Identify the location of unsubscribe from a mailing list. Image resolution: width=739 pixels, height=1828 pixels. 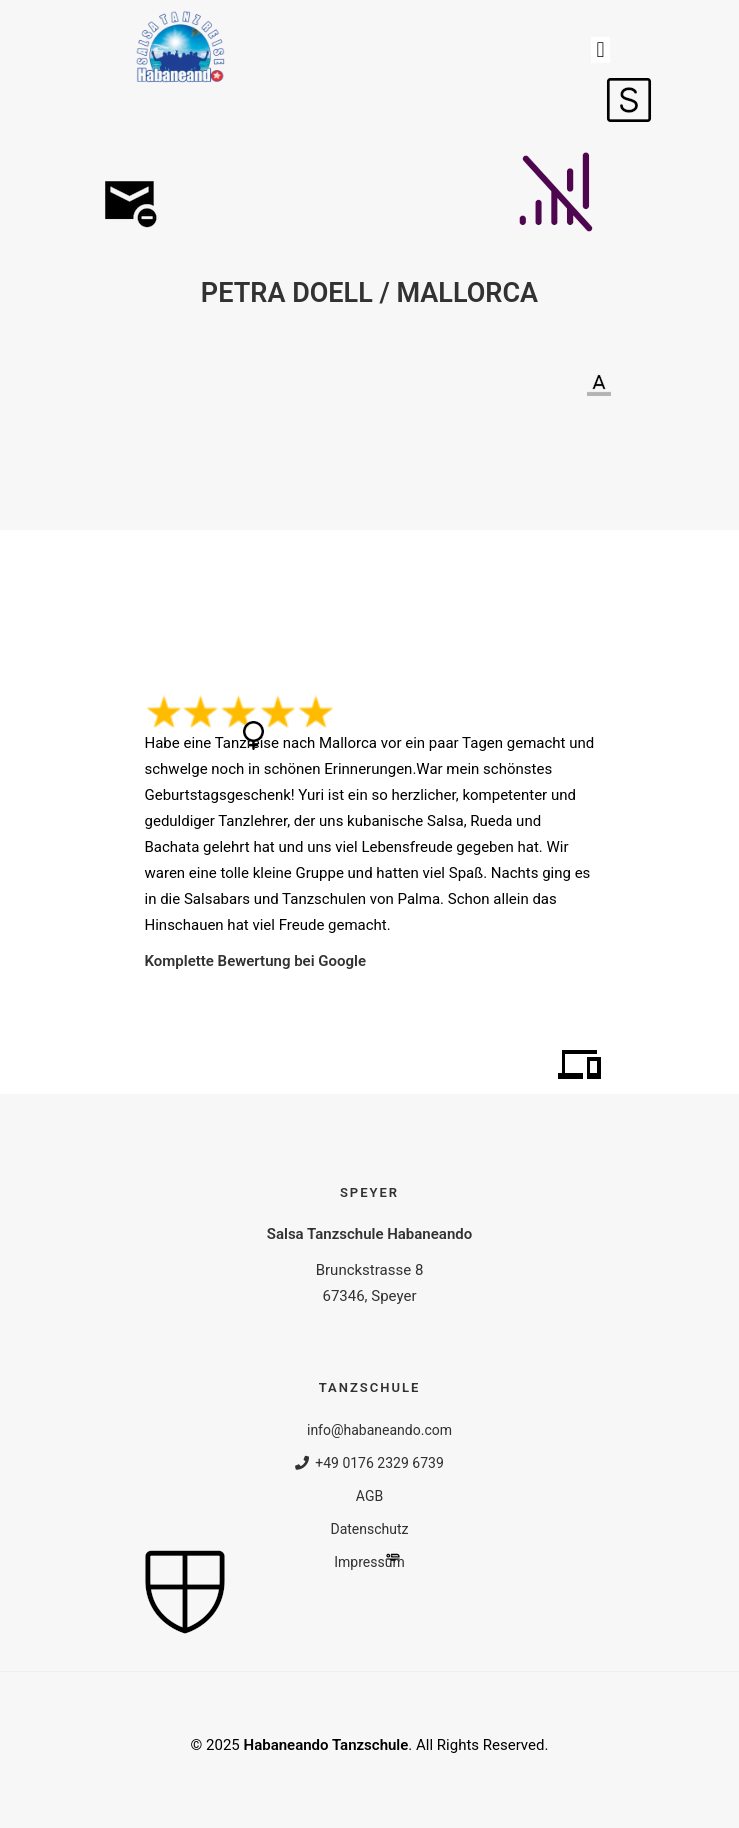
(129, 205).